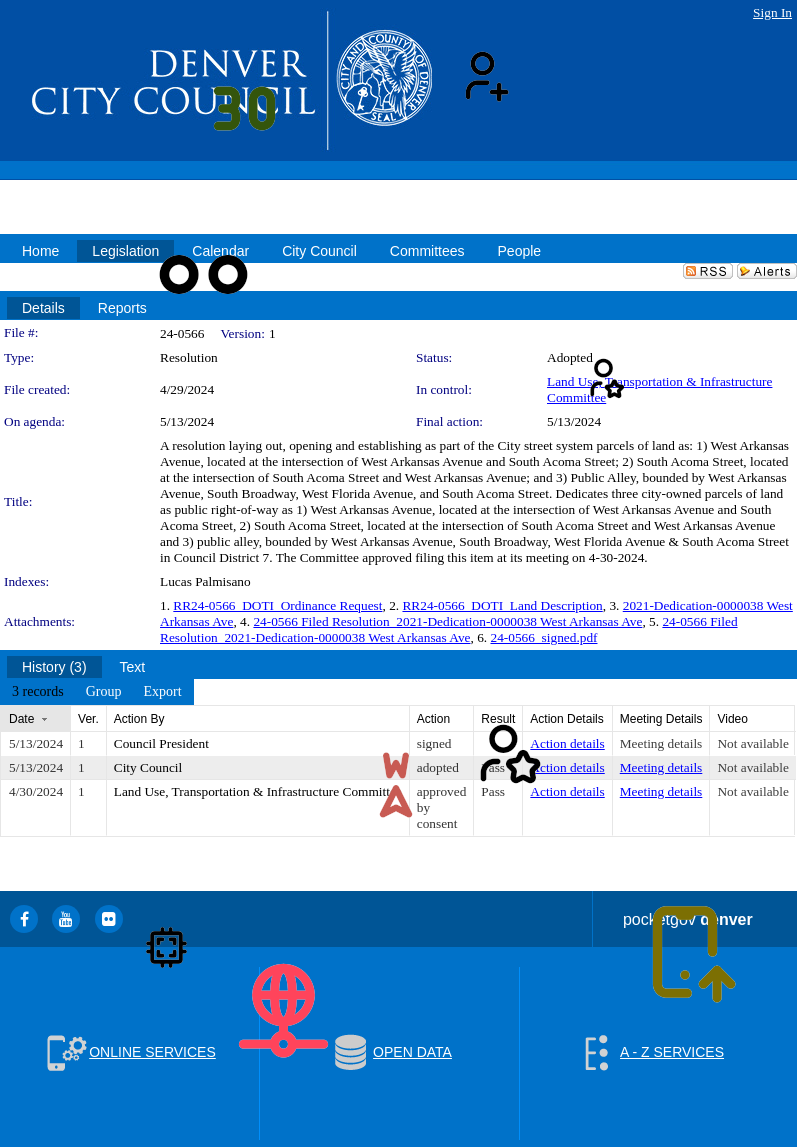 This screenshot has width=797, height=1147. What do you see at coordinates (396, 785) in the screenshot?
I see `navigate west` at bounding box center [396, 785].